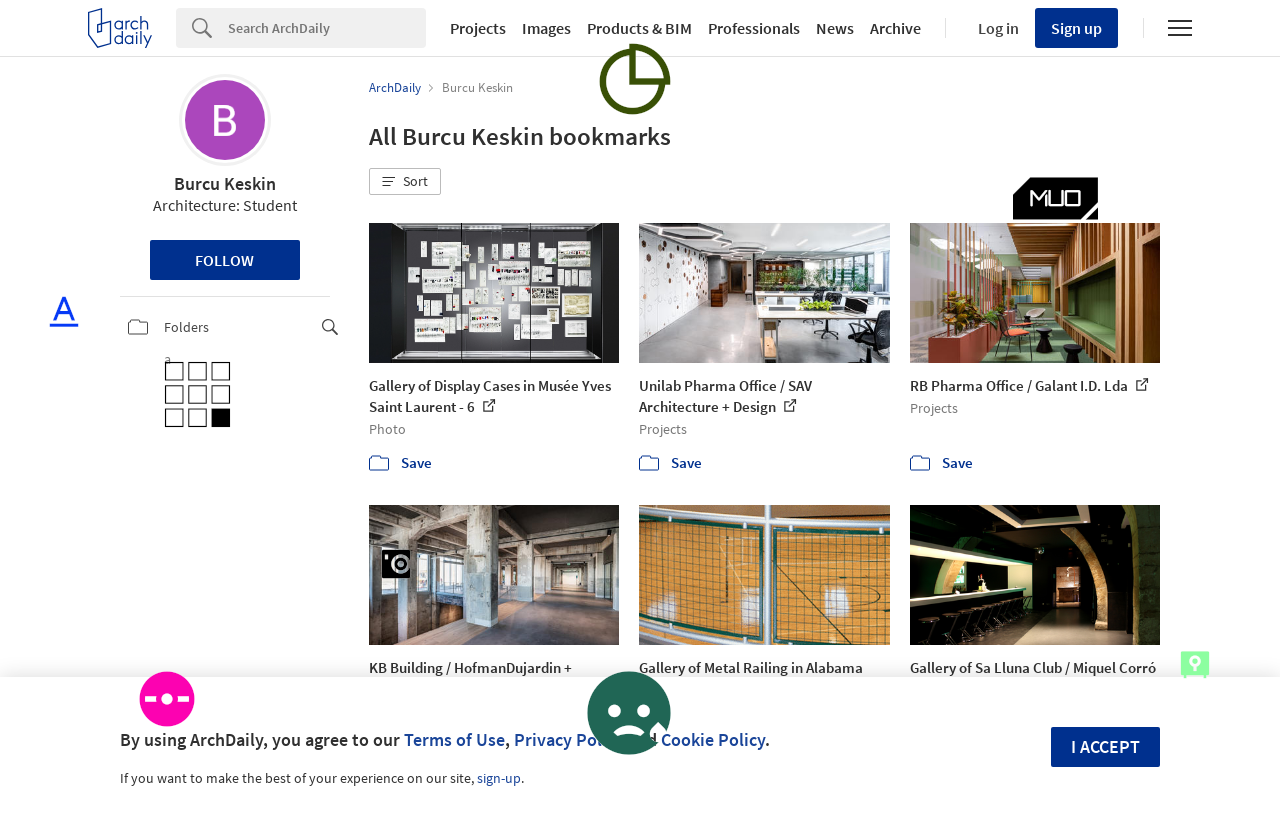 This screenshot has width=1280, height=835. I want to click on access secure storage or vault, so click(1195, 664).